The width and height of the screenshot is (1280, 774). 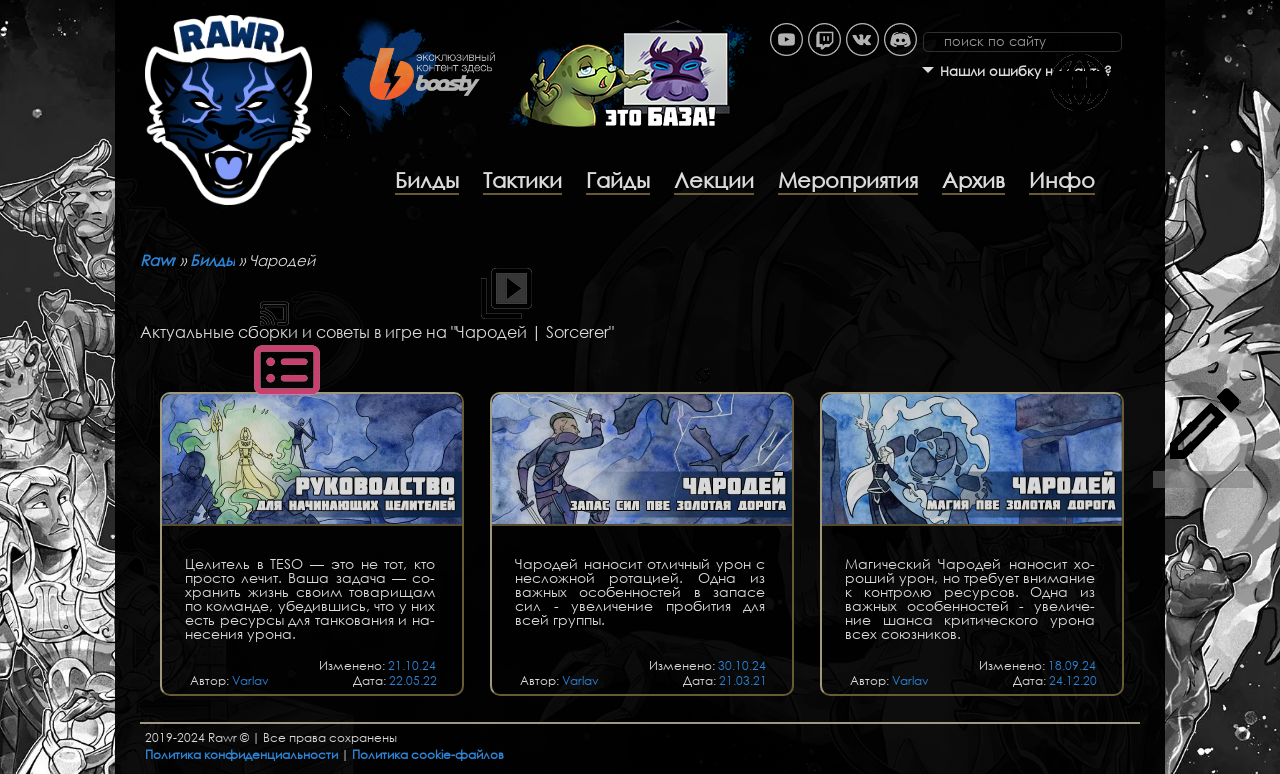 I want to click on view list details or summary, so click(x=287, y=370).